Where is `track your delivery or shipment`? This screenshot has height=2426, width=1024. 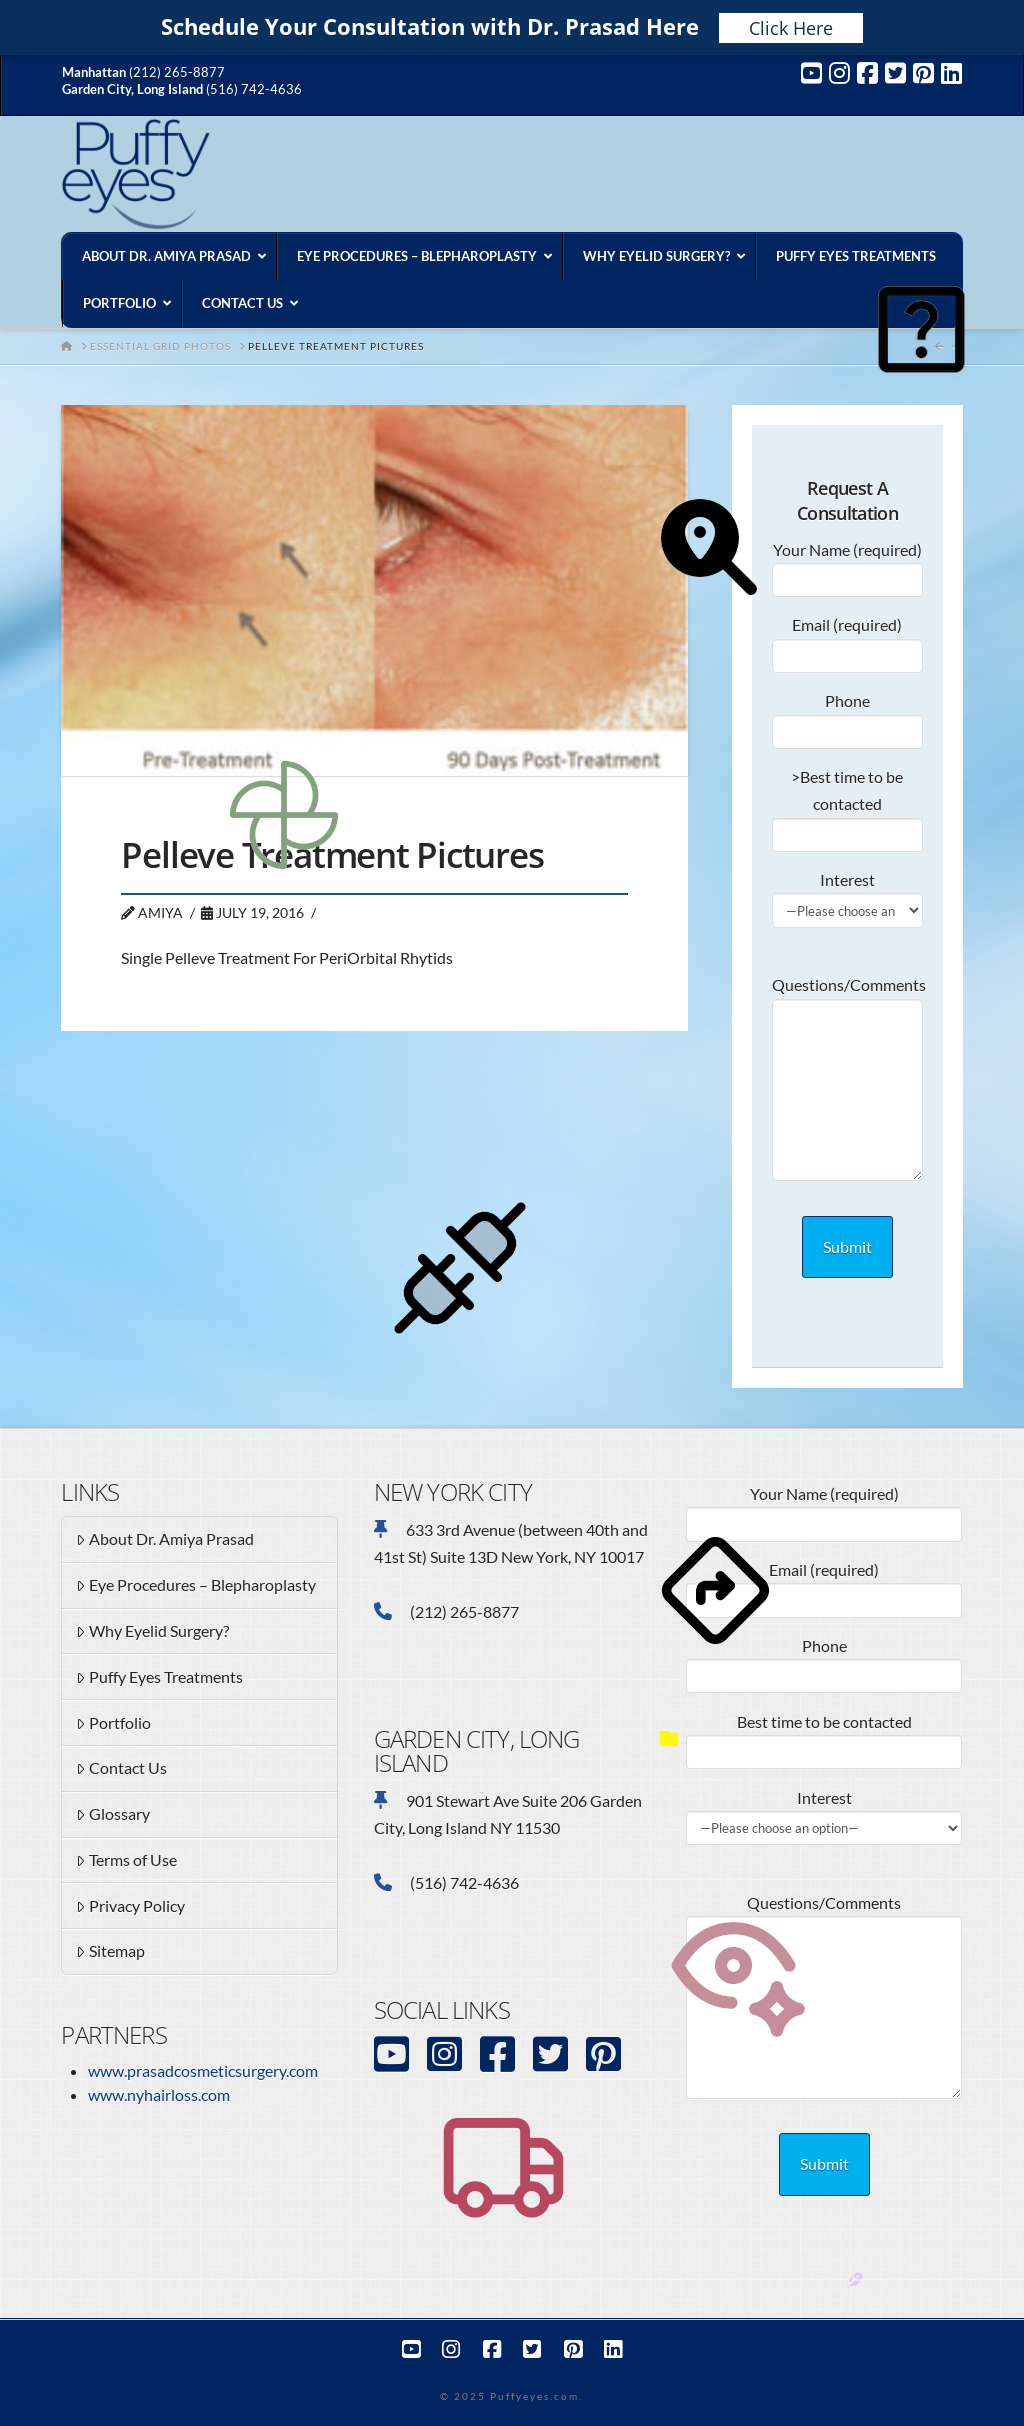
track your delivery or shipment is located at coordinates (503, 2164).